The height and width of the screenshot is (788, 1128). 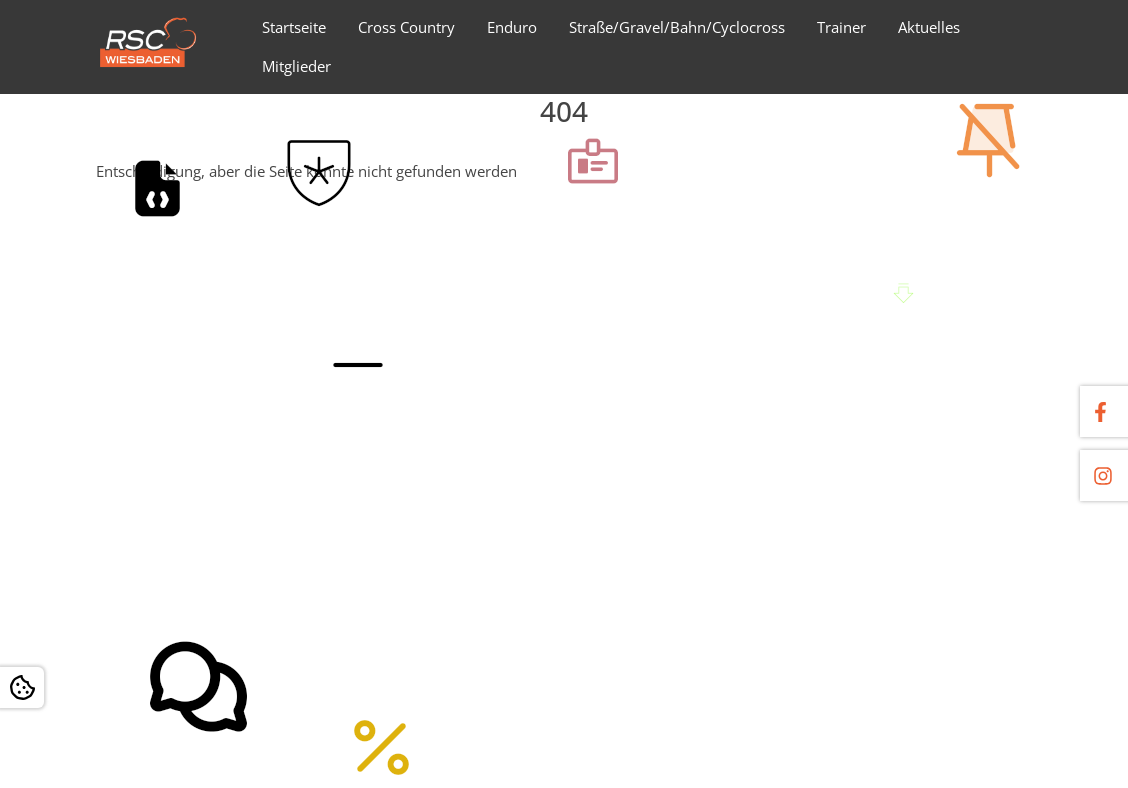 I want to click on open chat or messaging, so click(x=198, y=686).